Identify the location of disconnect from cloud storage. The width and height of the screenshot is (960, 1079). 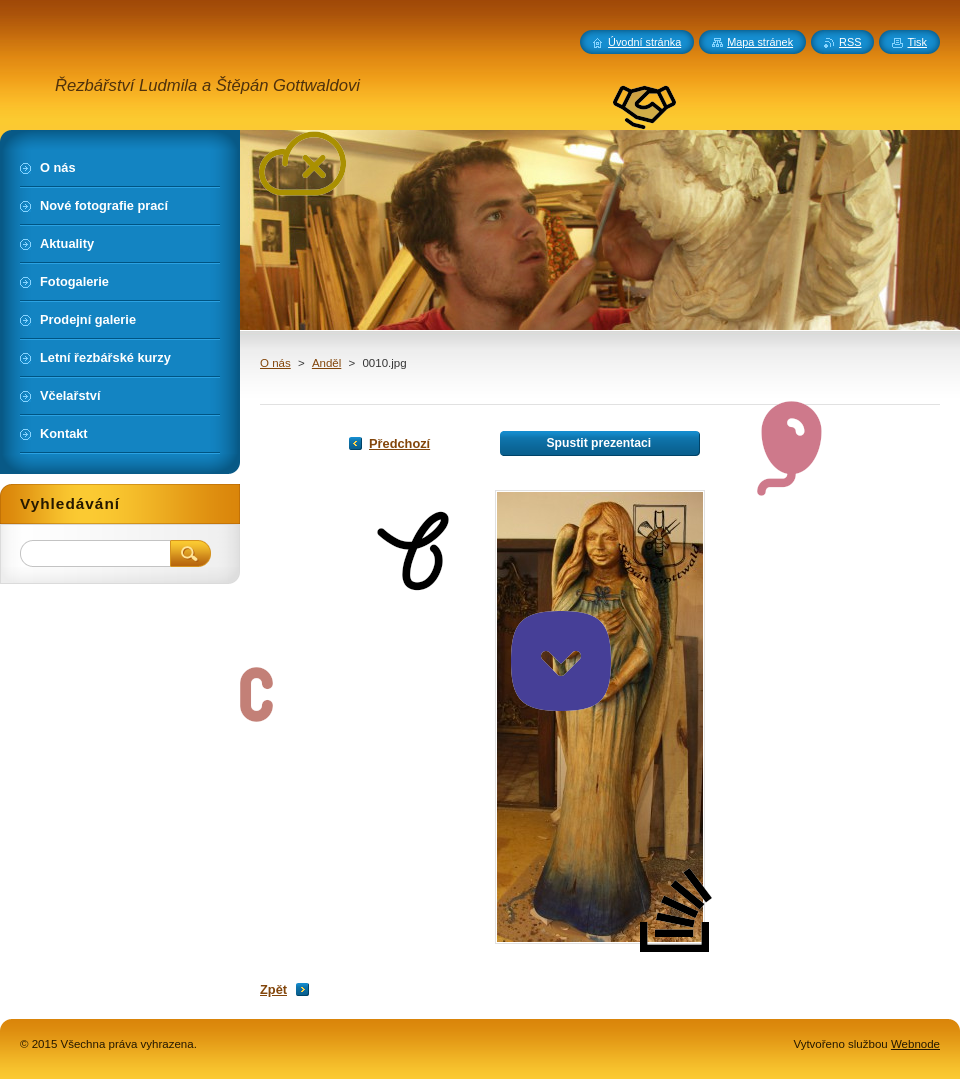
(302, 163).